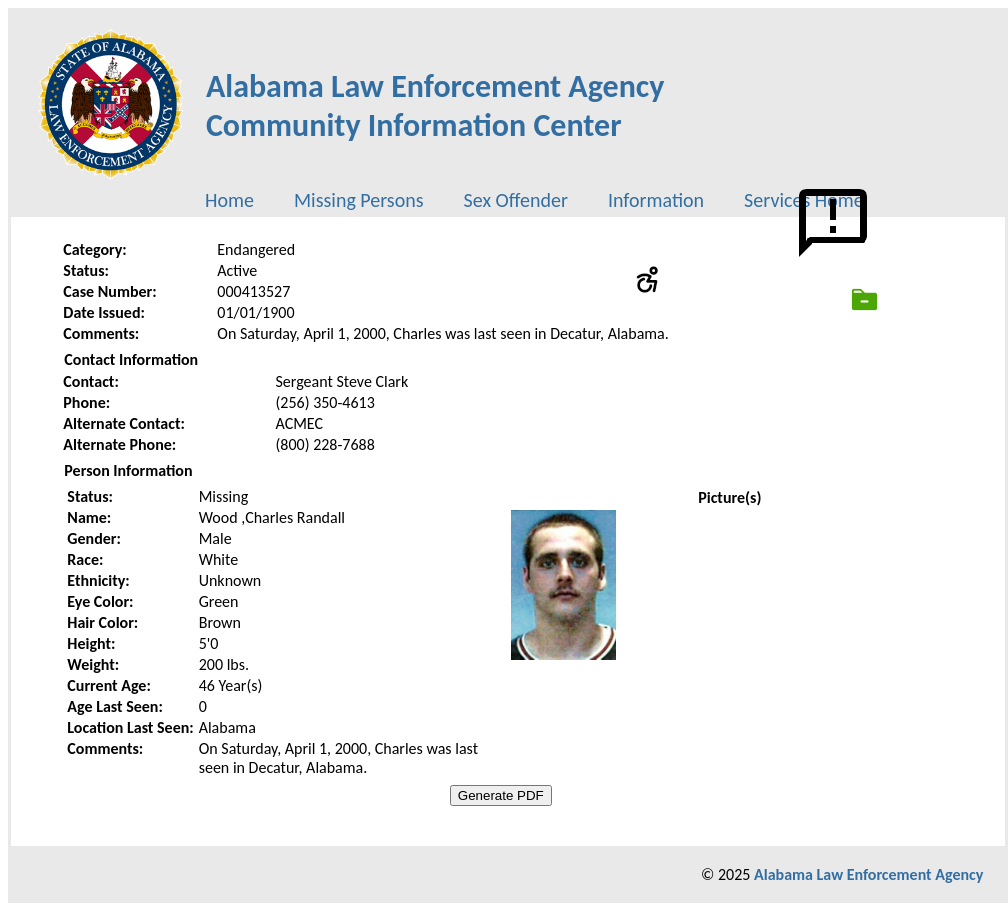  I want to click on remove a file from this folder, so click(864, 299).